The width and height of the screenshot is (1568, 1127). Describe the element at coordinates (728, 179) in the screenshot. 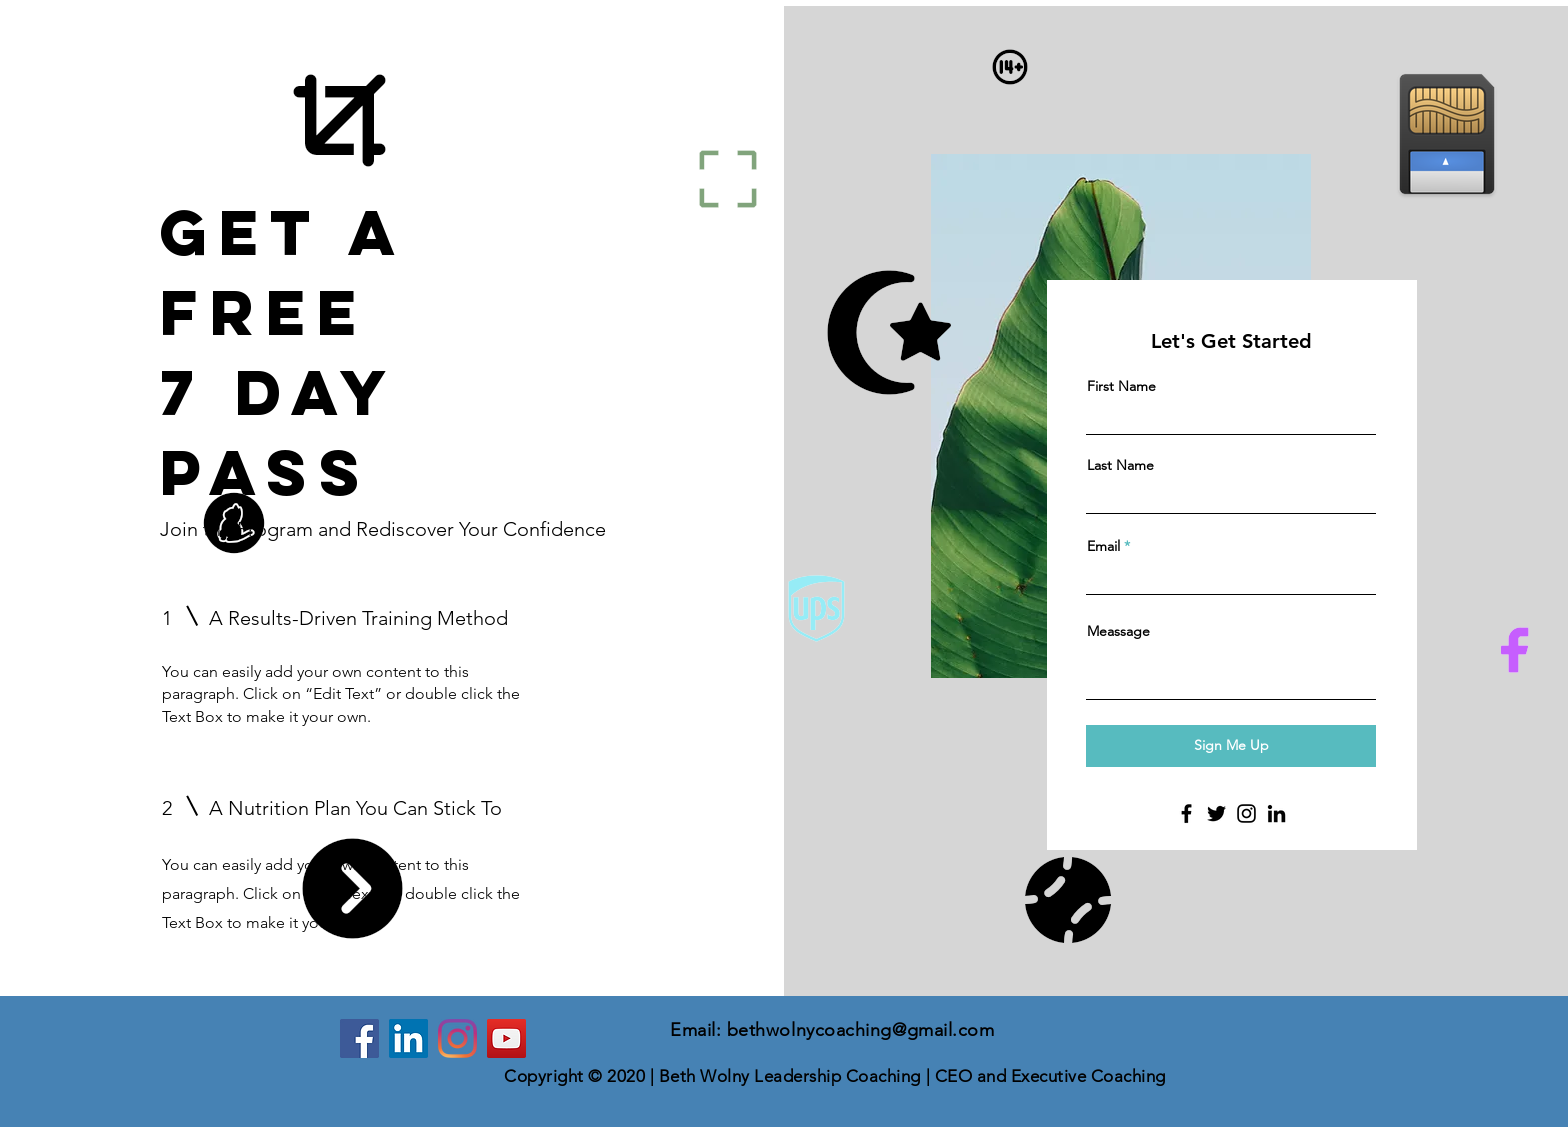

I see `enter fullscreen mode` at that location.